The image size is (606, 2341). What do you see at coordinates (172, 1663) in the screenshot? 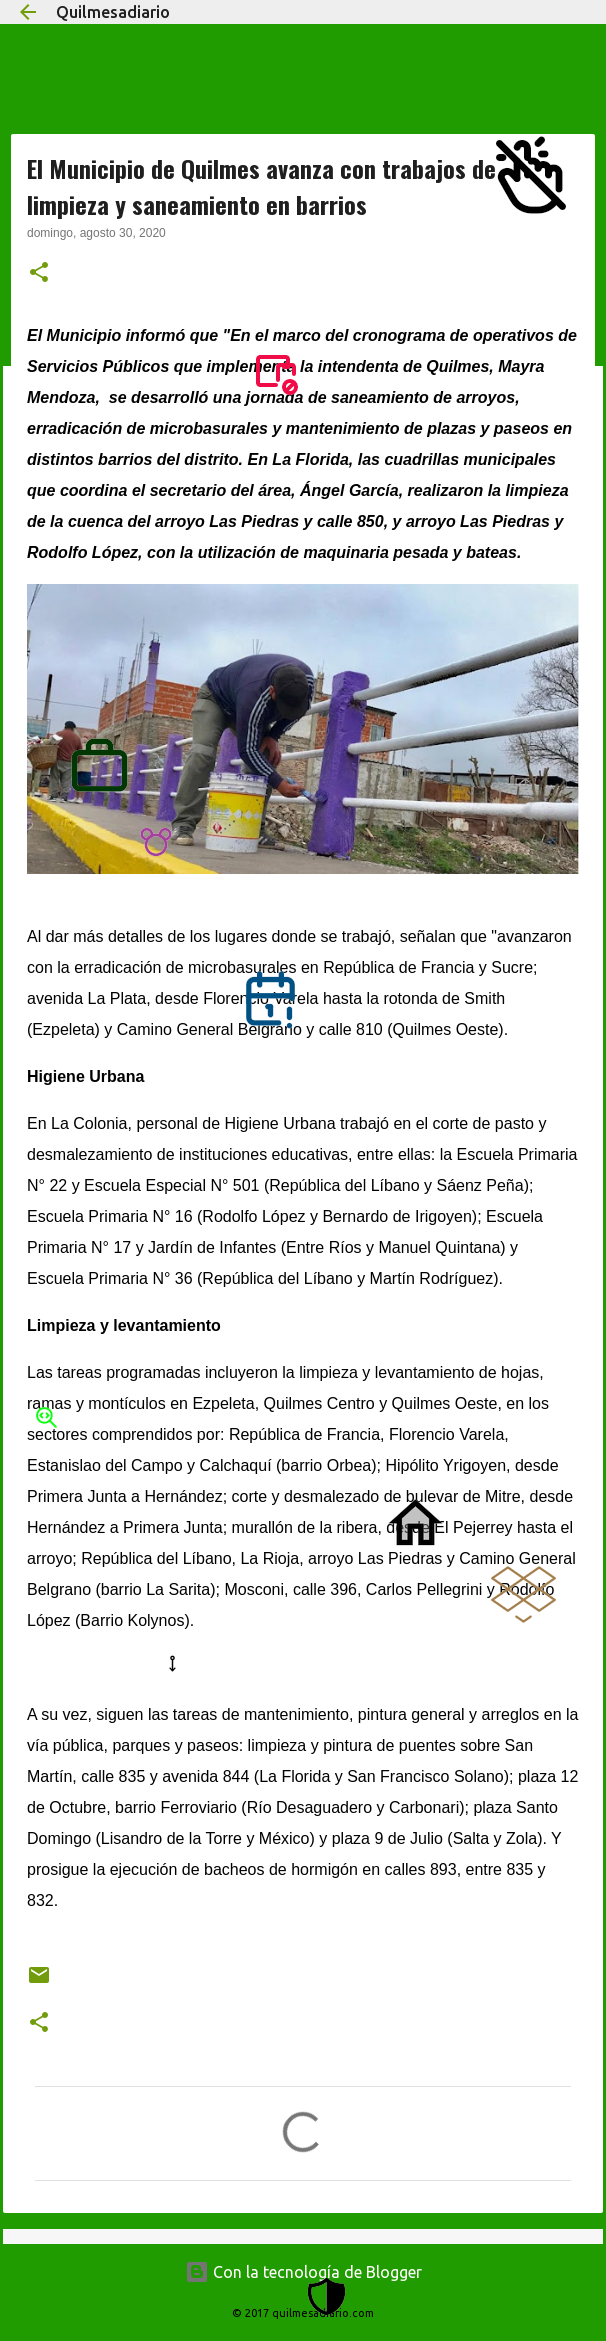
I see `scroll down or view more content` at bounding box center [172, 1663].